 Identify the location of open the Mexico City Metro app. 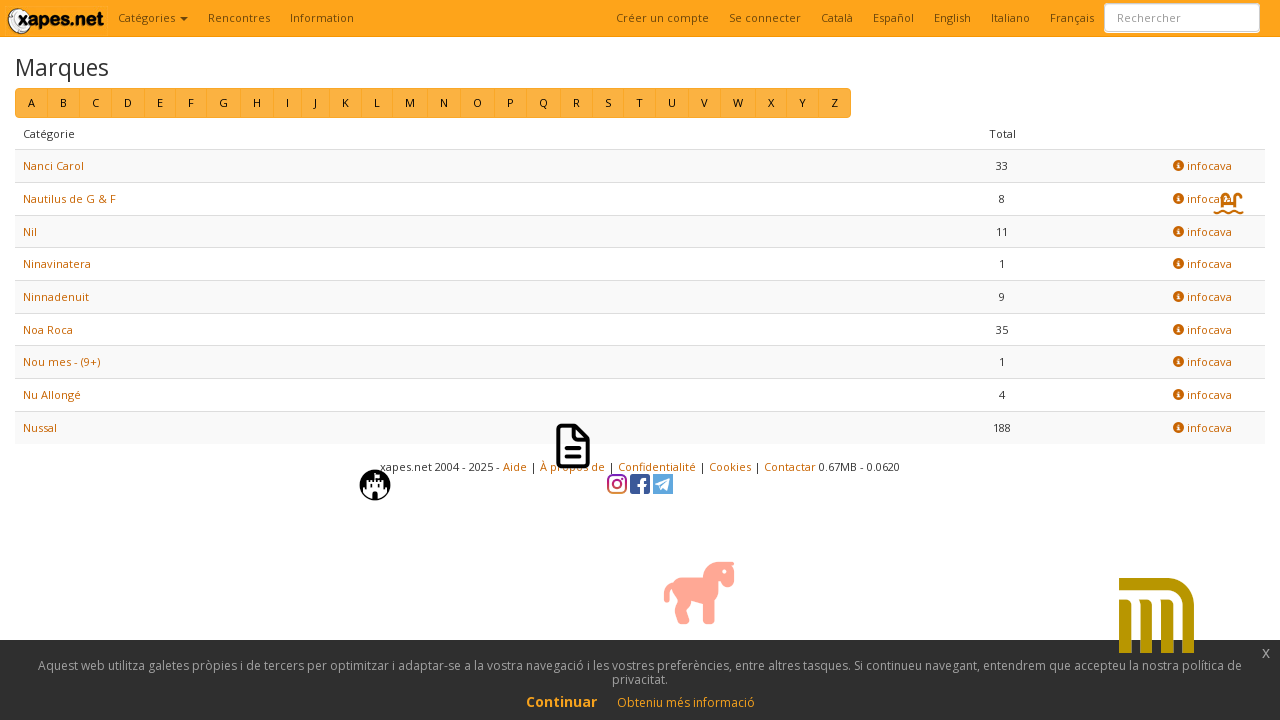
(1156, 615).